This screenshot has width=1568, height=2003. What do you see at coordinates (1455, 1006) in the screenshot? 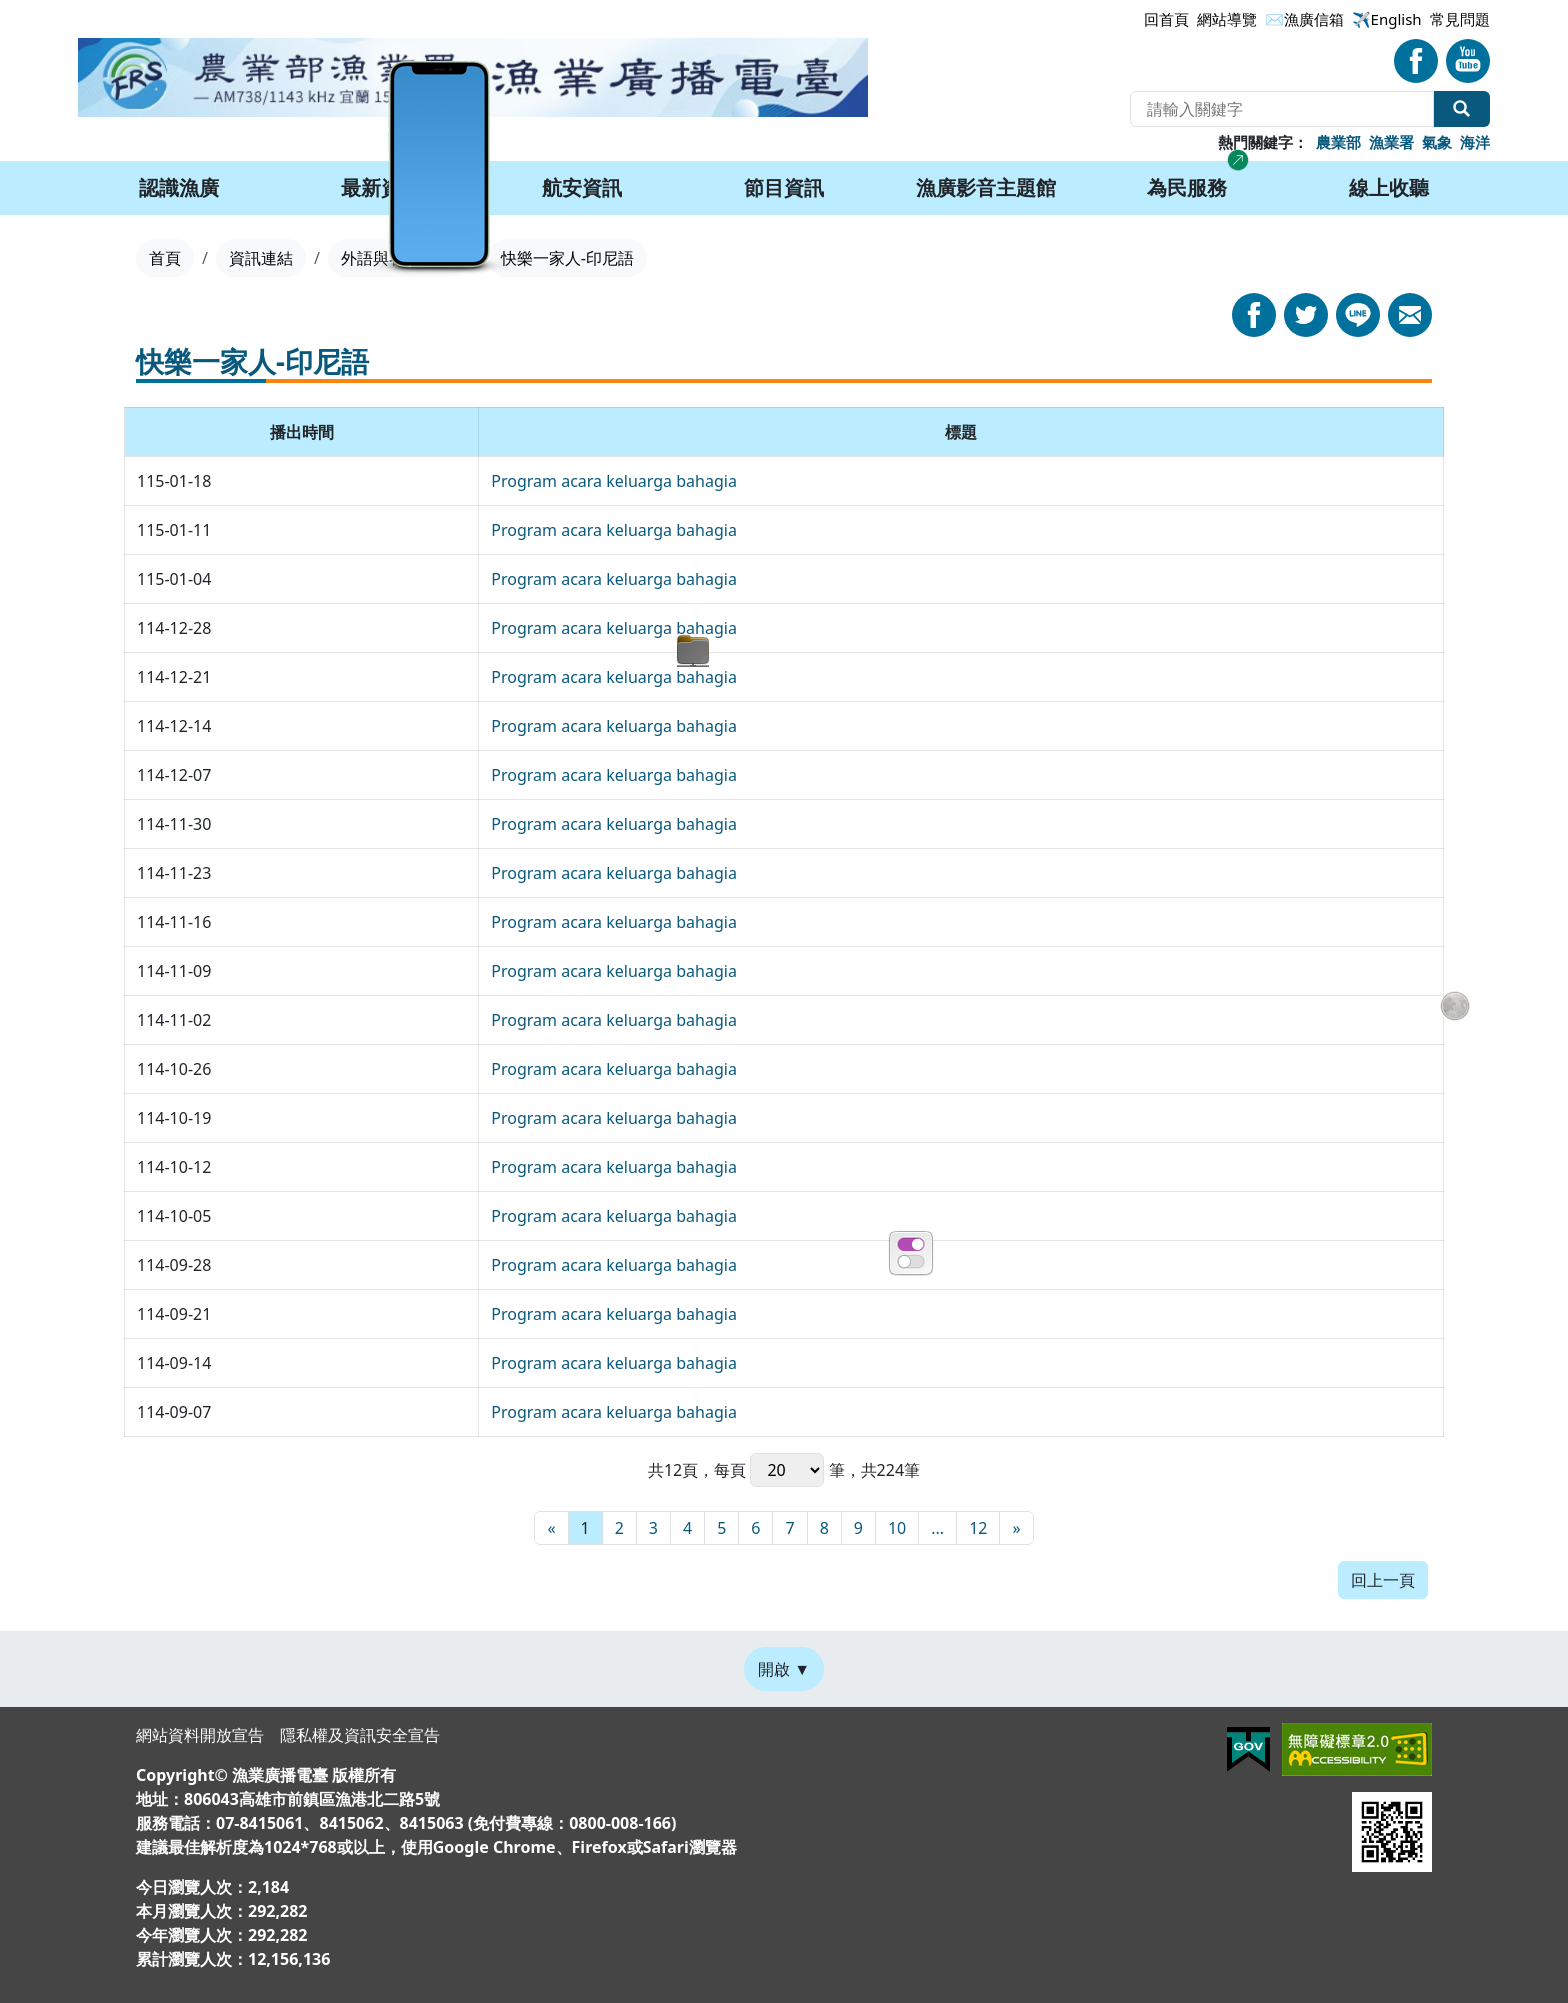
I see `indicates clear weather conditions at night` at bounding box center [1455, 1006].